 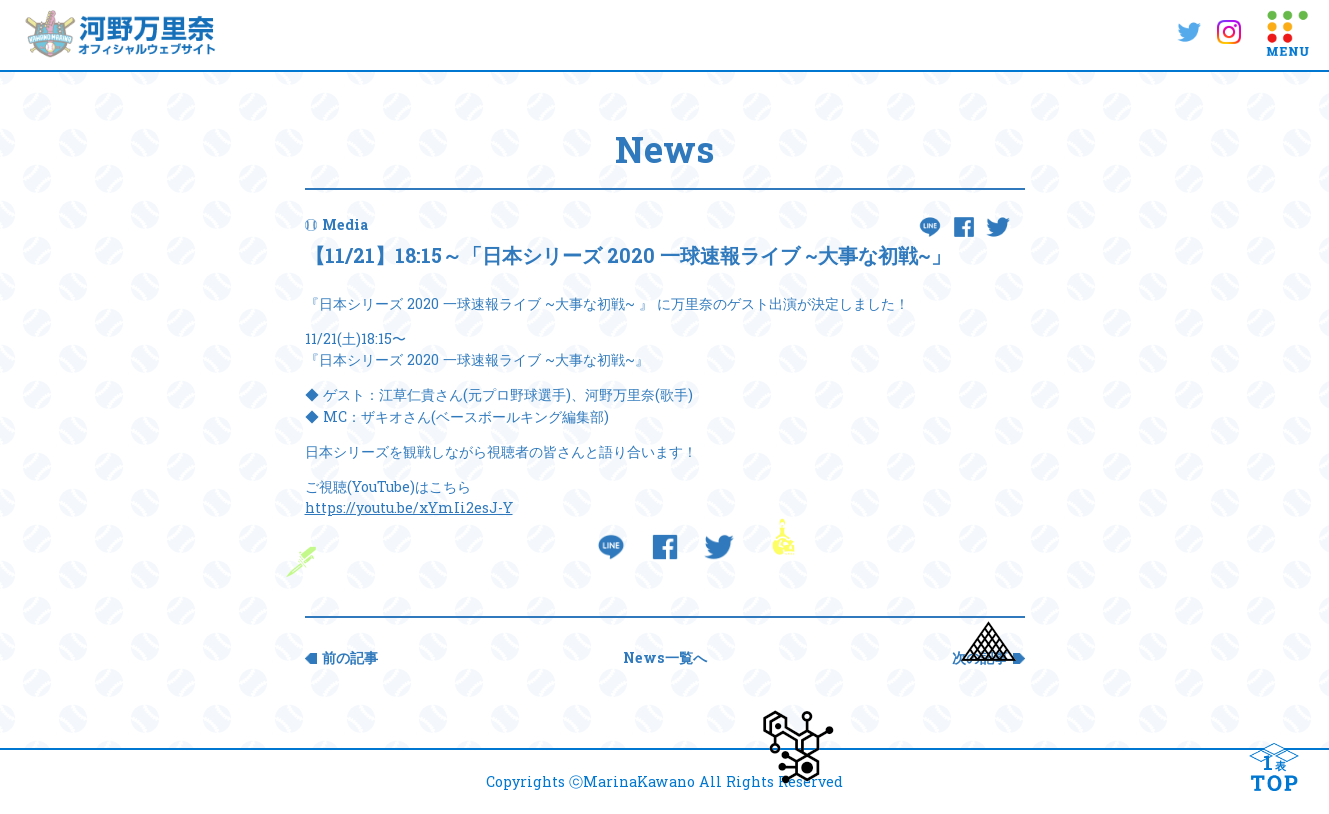 I want to click on equip bayonet attachment to weapon, so click(x=301, y=562).